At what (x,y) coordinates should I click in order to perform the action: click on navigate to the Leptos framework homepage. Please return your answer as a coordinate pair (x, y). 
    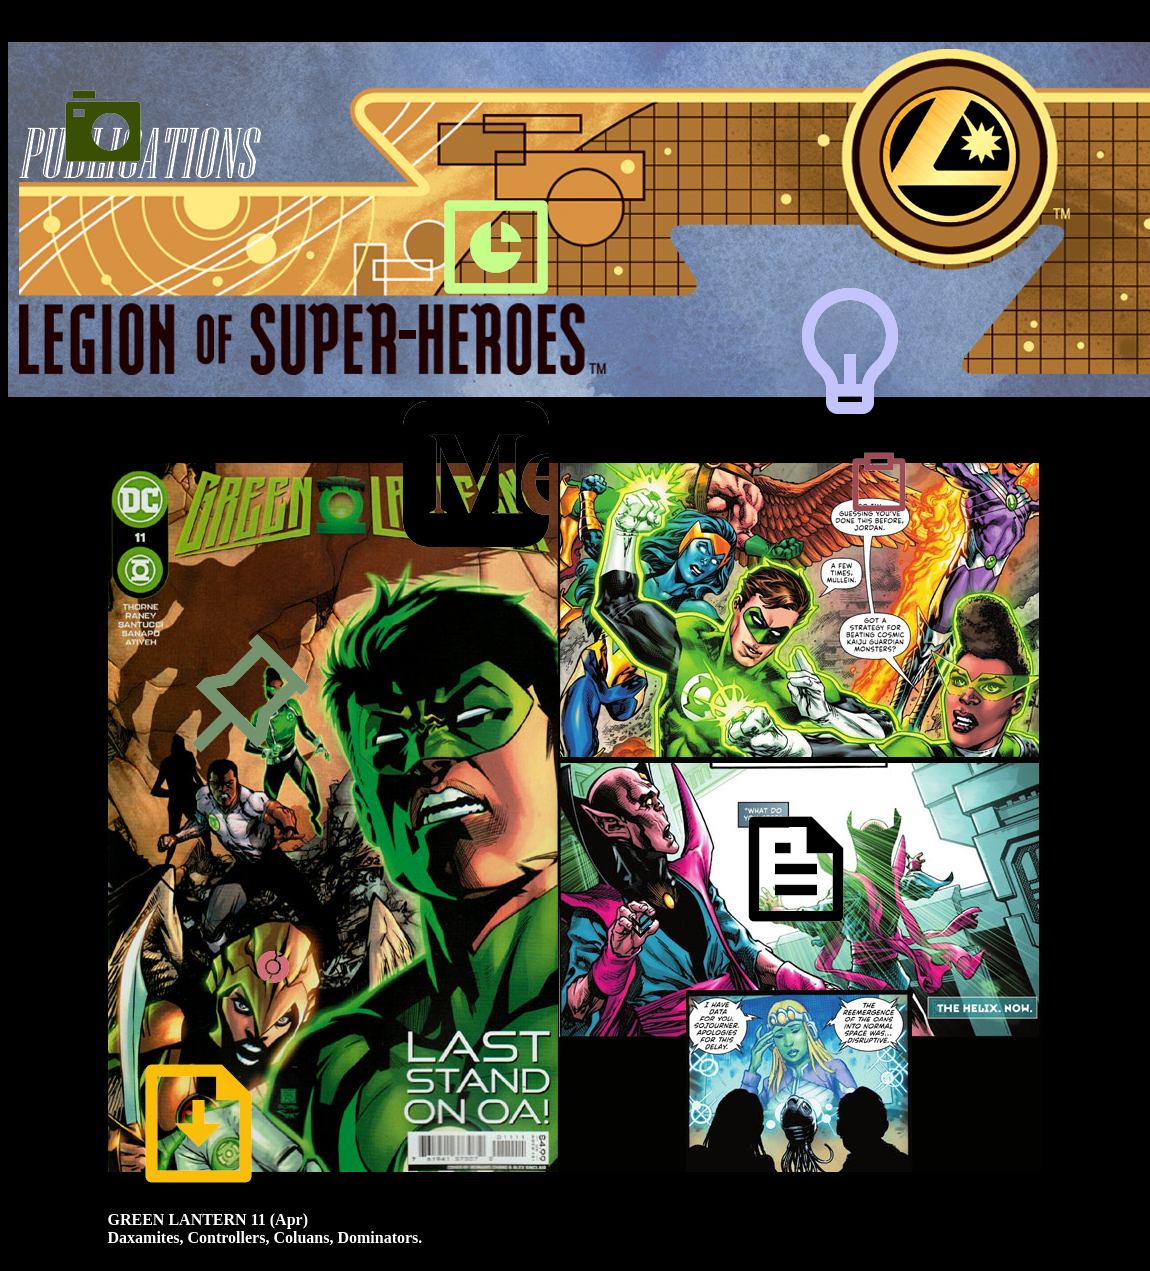
    Looking at the image, I should click on (273, 967).